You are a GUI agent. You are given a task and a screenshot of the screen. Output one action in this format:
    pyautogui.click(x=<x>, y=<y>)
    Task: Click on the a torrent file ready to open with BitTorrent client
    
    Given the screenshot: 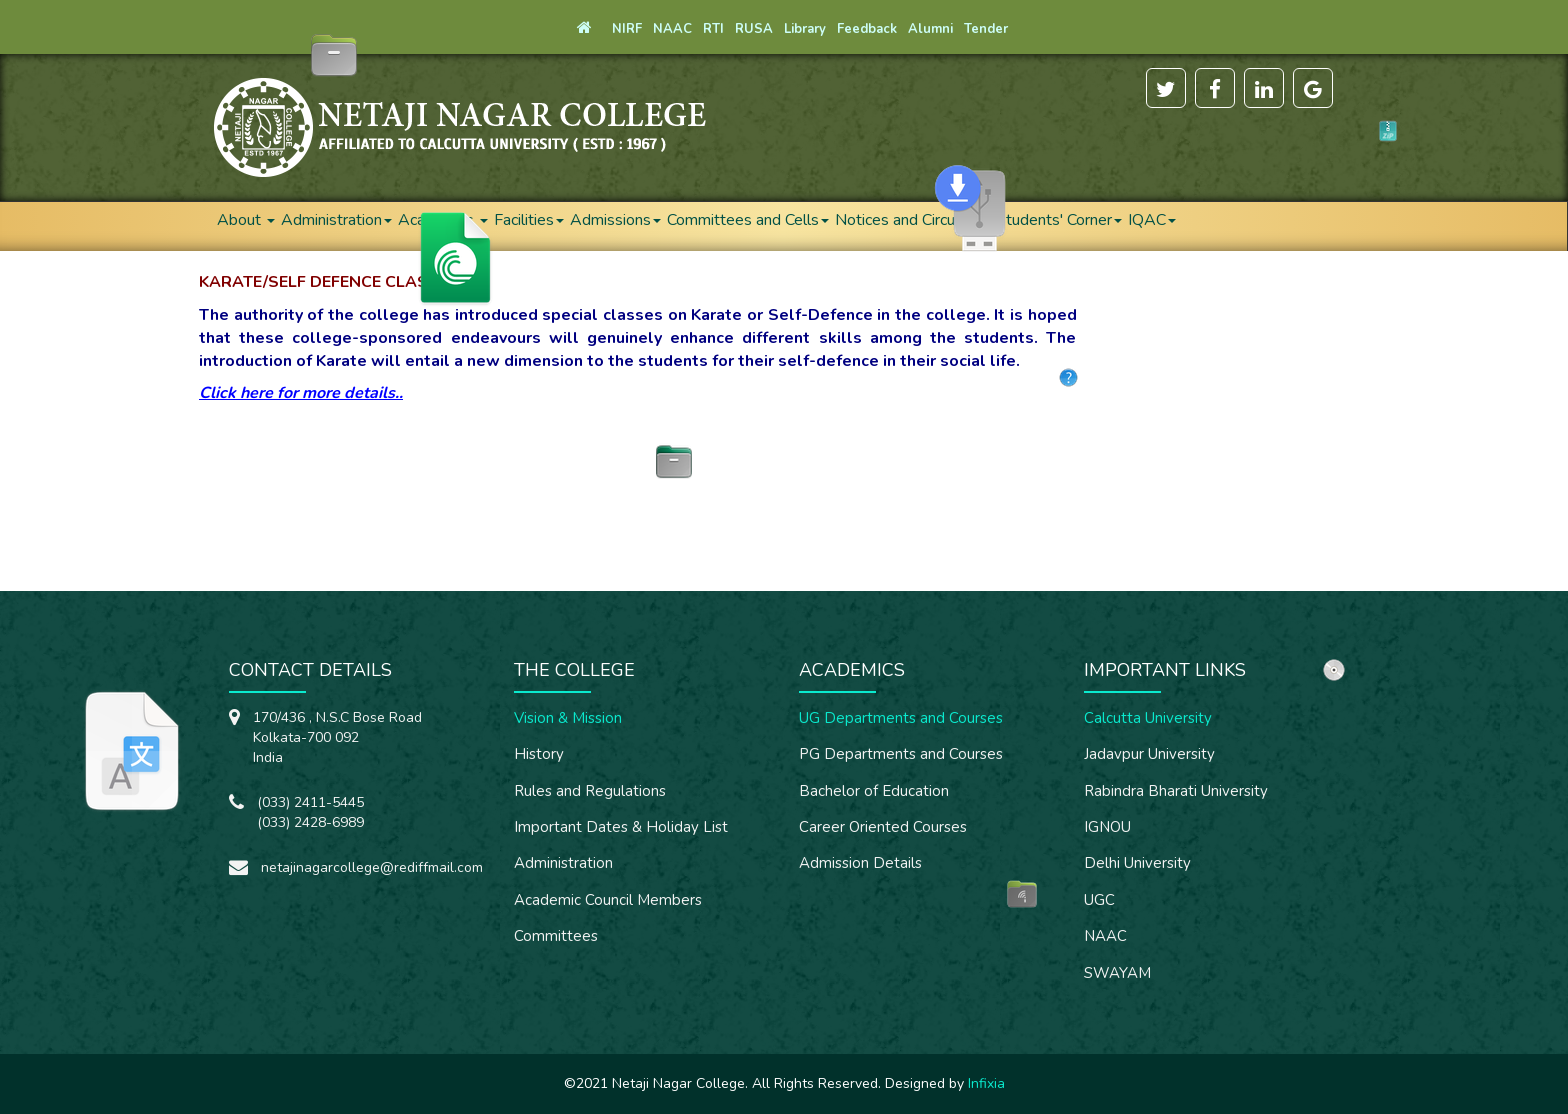 What is the action you would take?
    pyautogui.click(x=455, y=257)
    